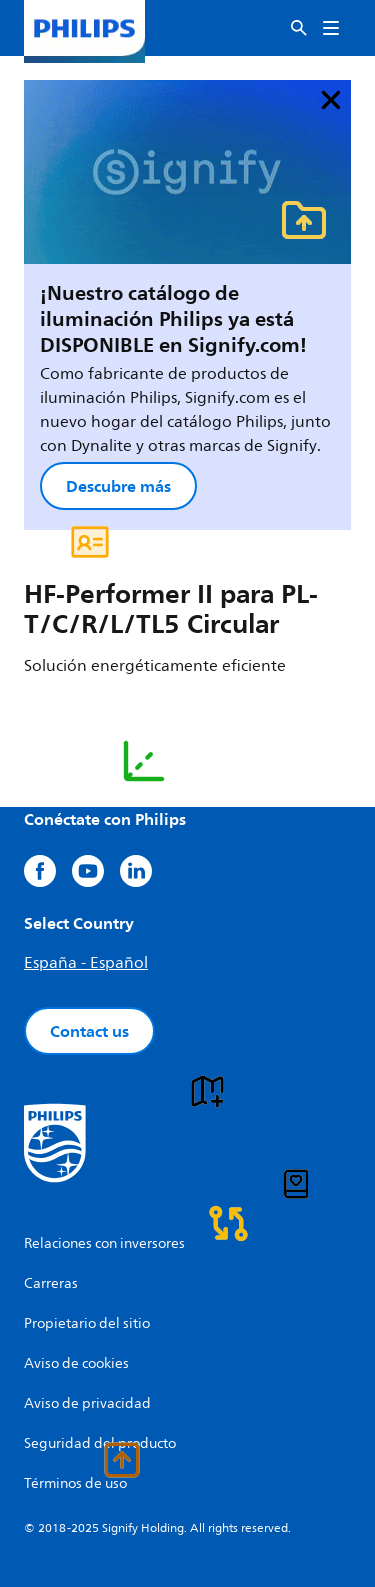  Describe the element at coordinates (90, 542) in the screenshot. I see `view your profile or identification details` at that location.